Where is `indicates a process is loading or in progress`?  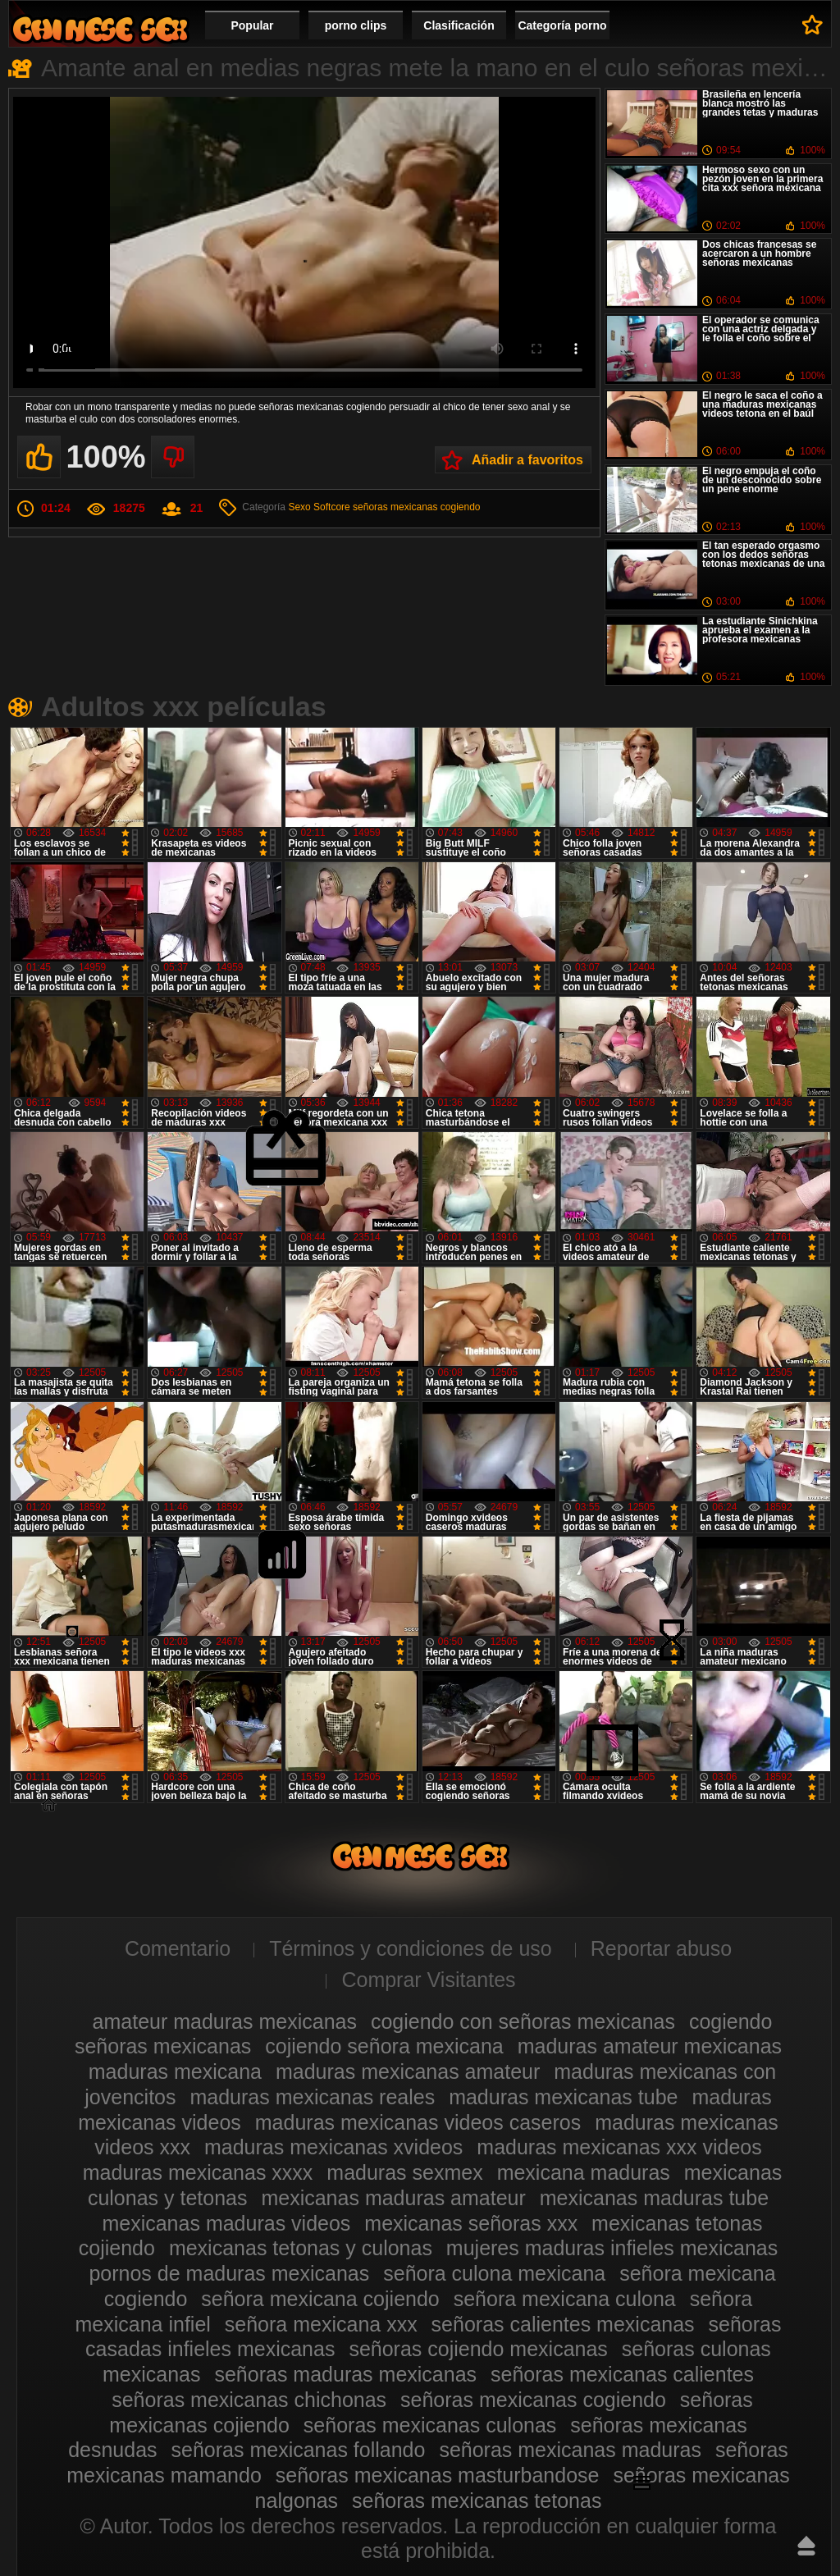
indicates a process is loading or in progress is located at coordinates (672, 1640).